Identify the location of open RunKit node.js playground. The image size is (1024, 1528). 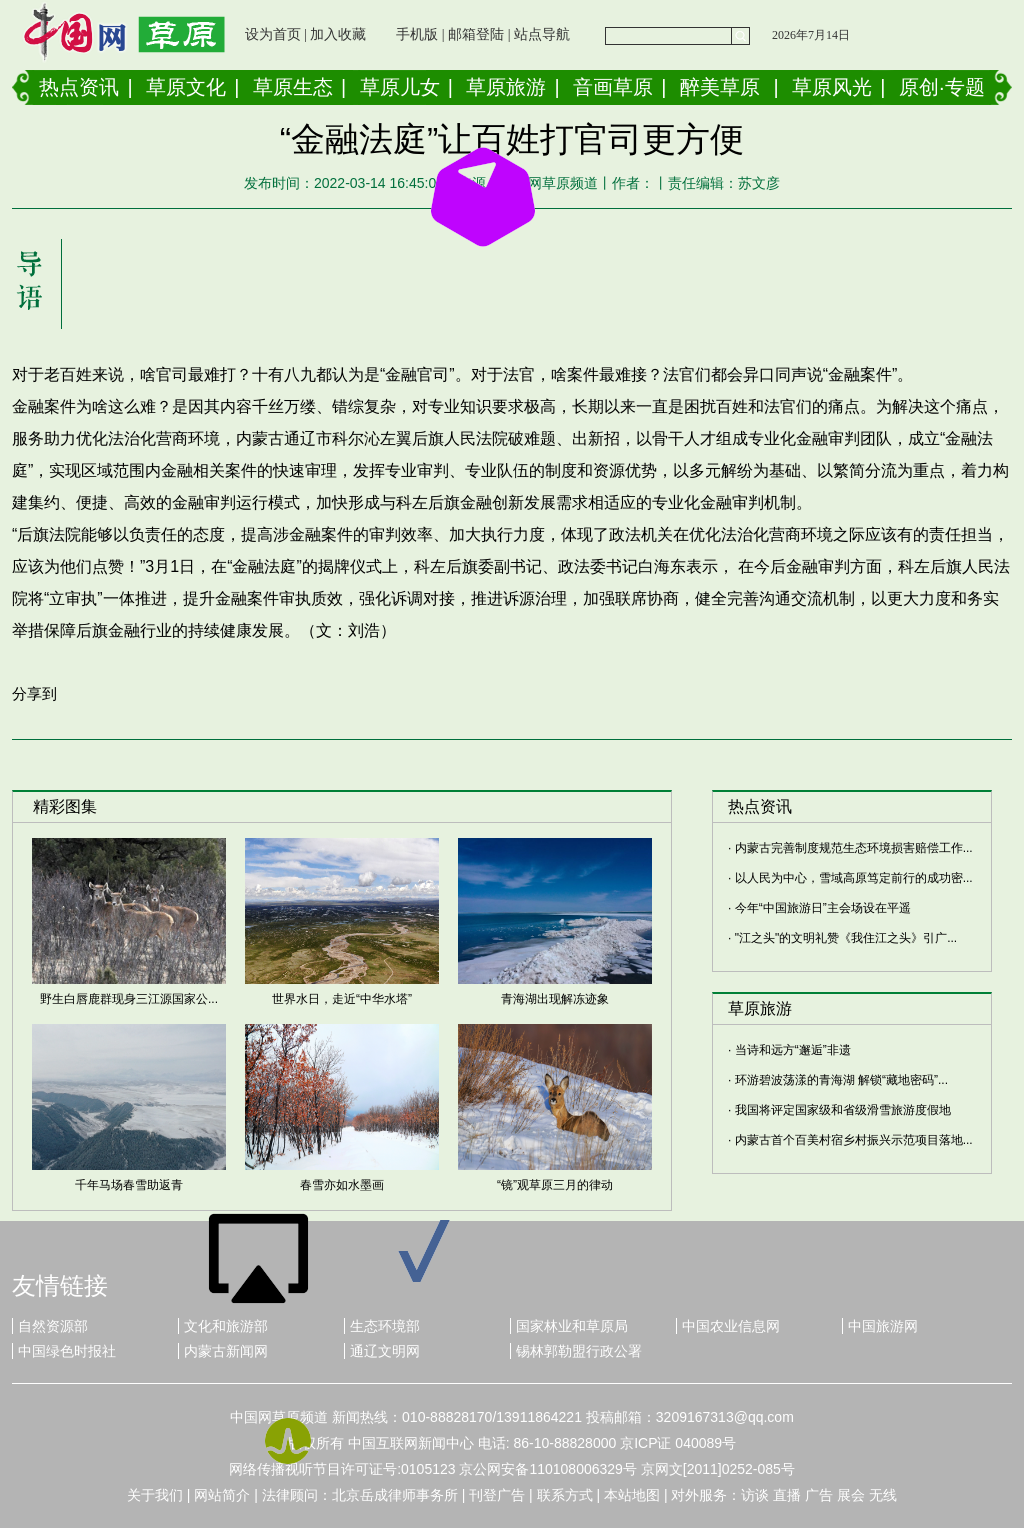
(483, 197).